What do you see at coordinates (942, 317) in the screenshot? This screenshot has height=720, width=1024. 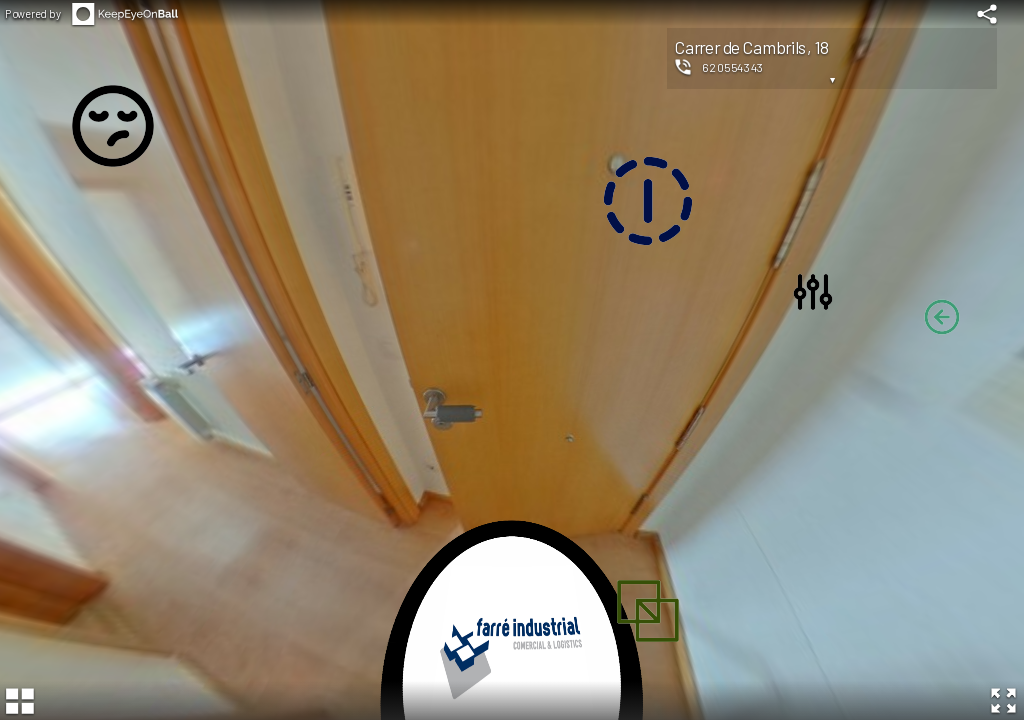 I see `go back to the previous screen` at bounding box center [942, 317].